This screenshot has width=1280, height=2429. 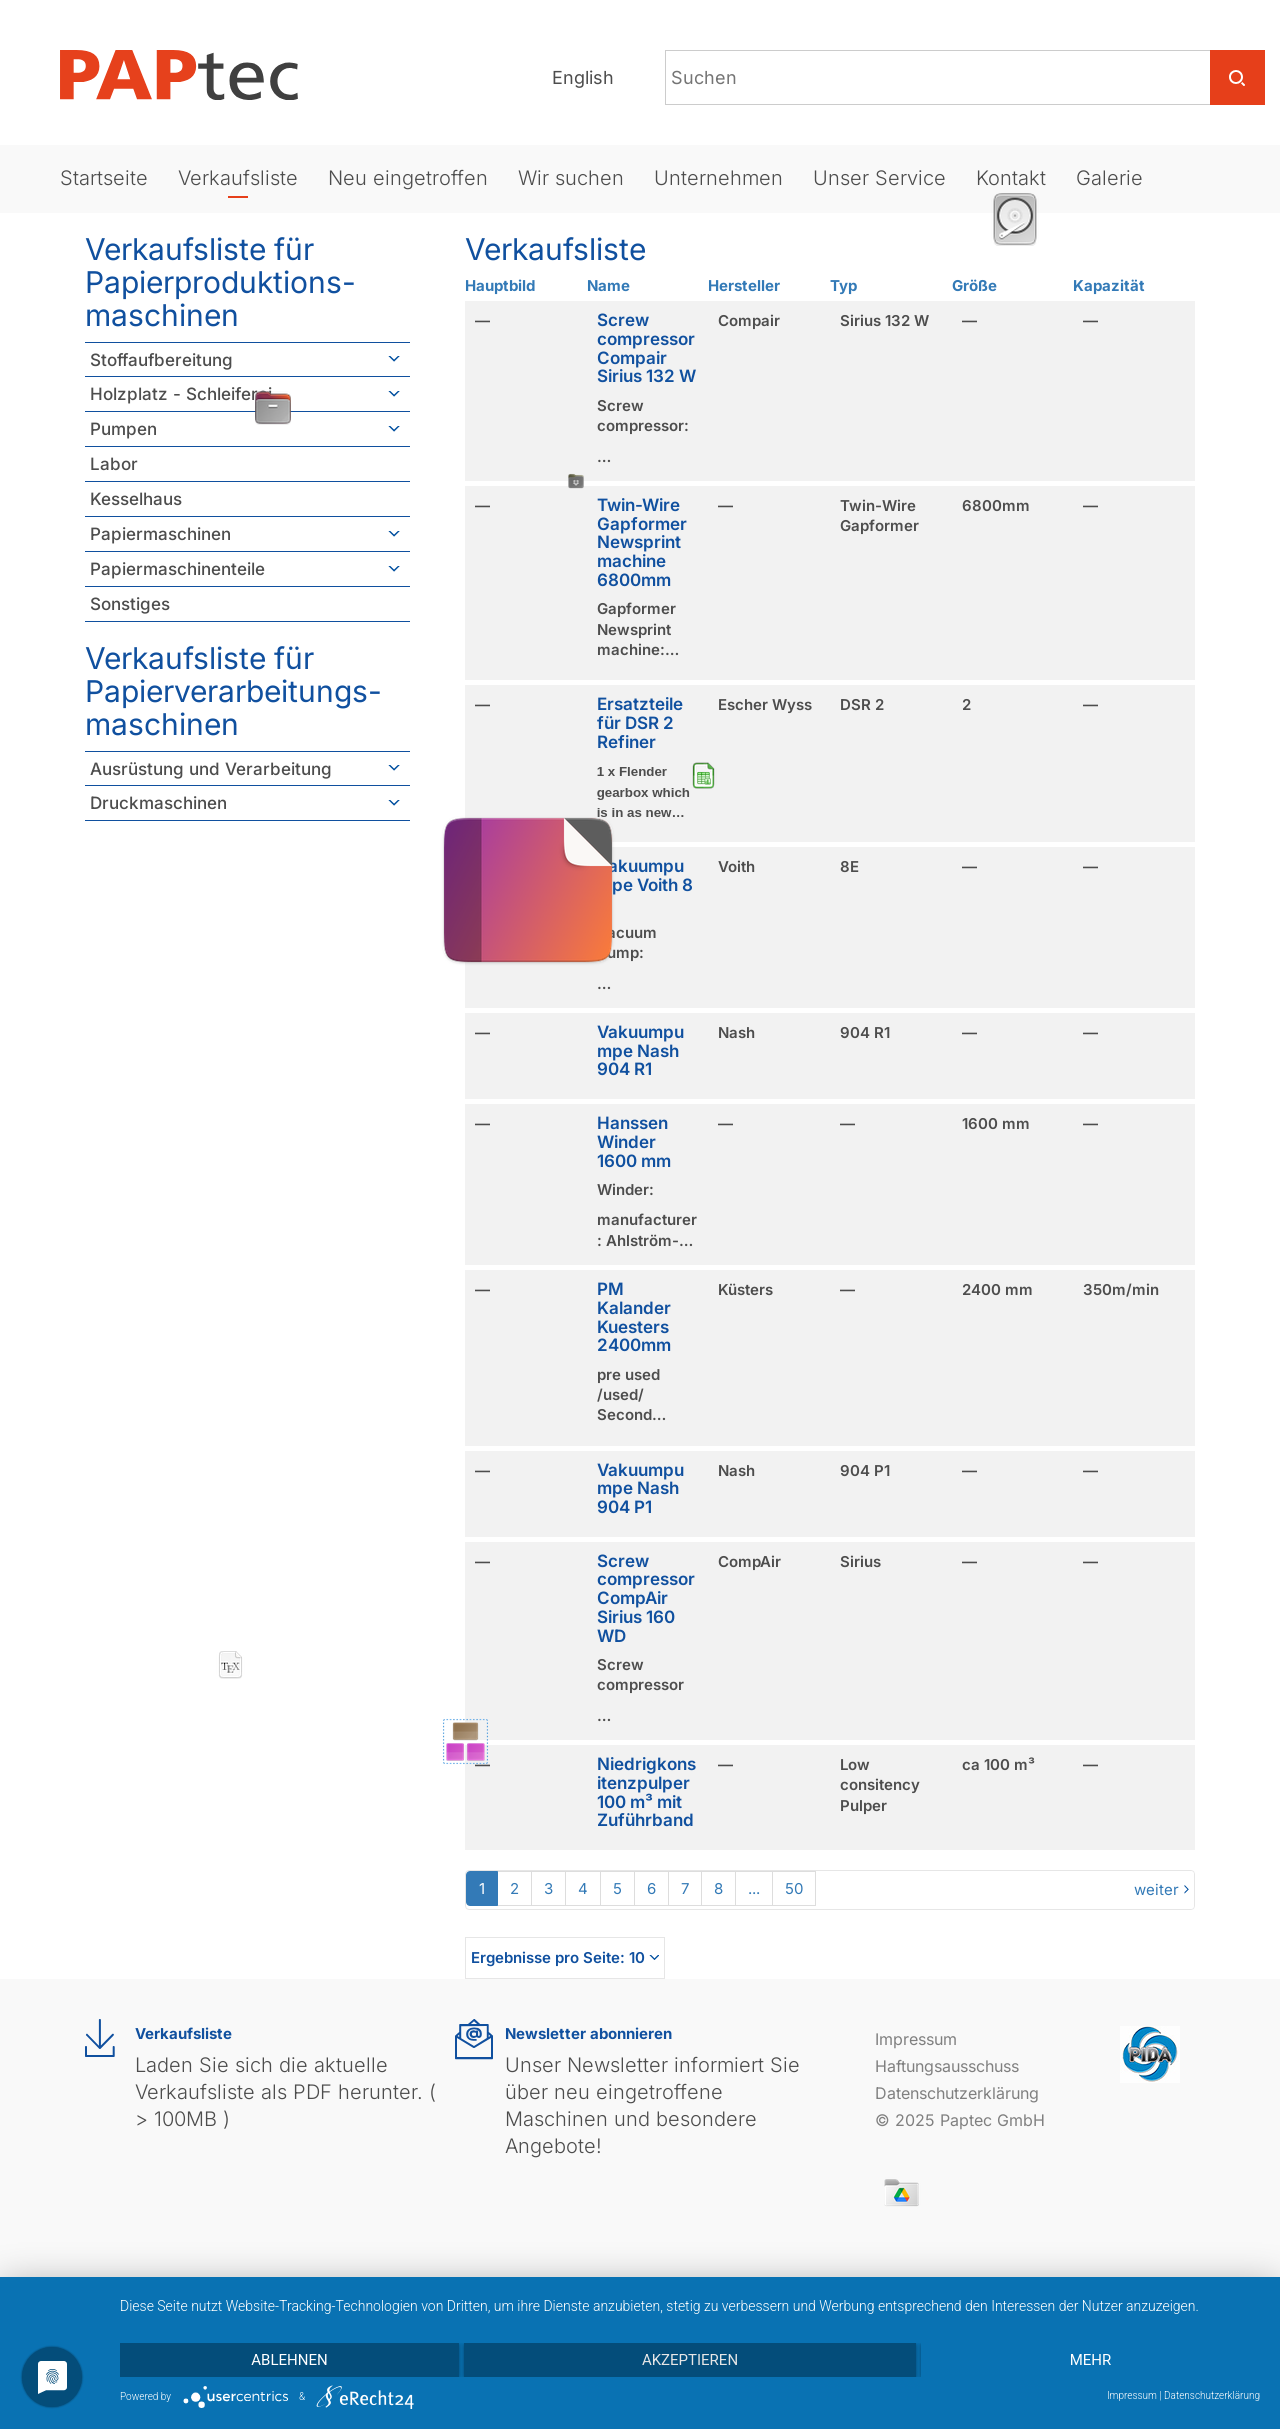 I want to click on open dropbox folder, so click(x=576, y=481).